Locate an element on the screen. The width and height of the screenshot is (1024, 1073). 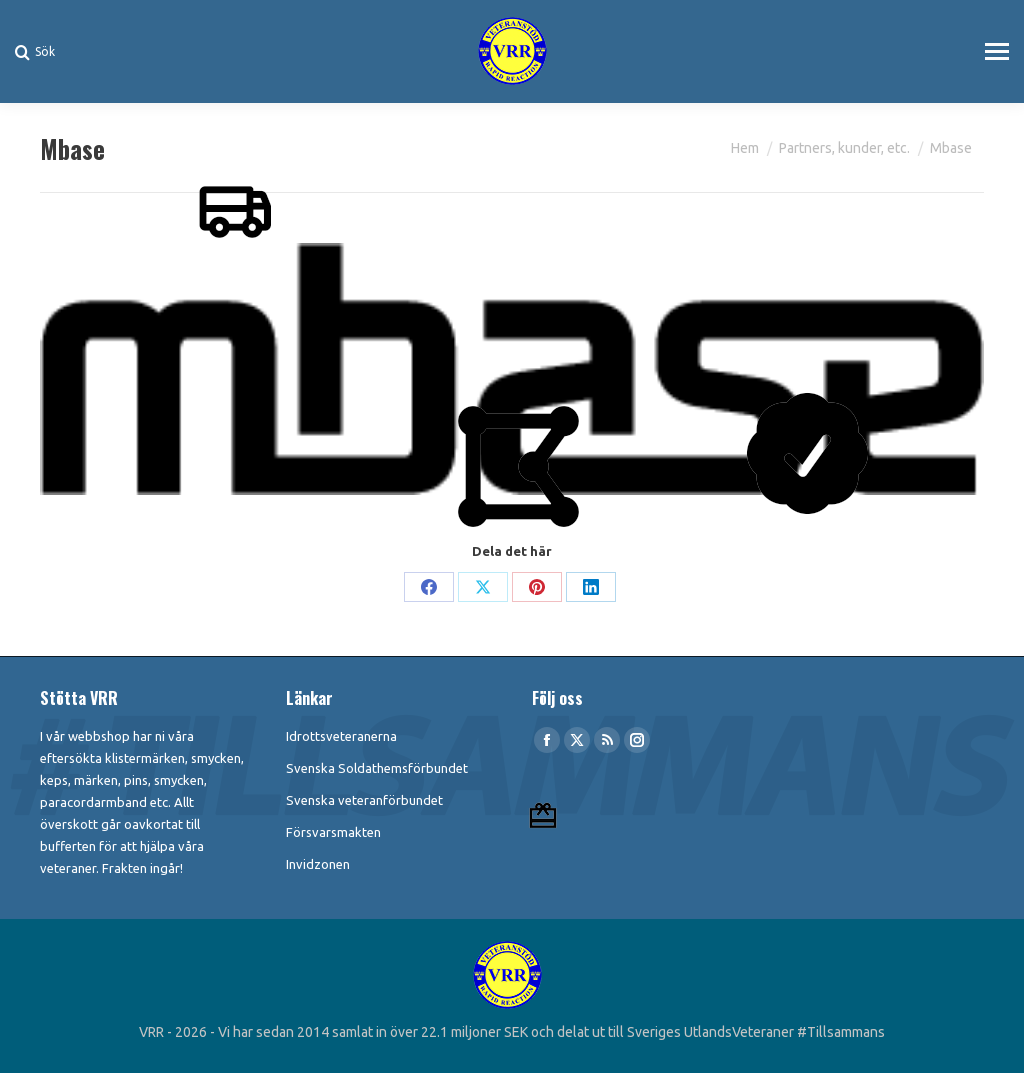
draw a custom polygon shape is located at coordinates (518, 466).